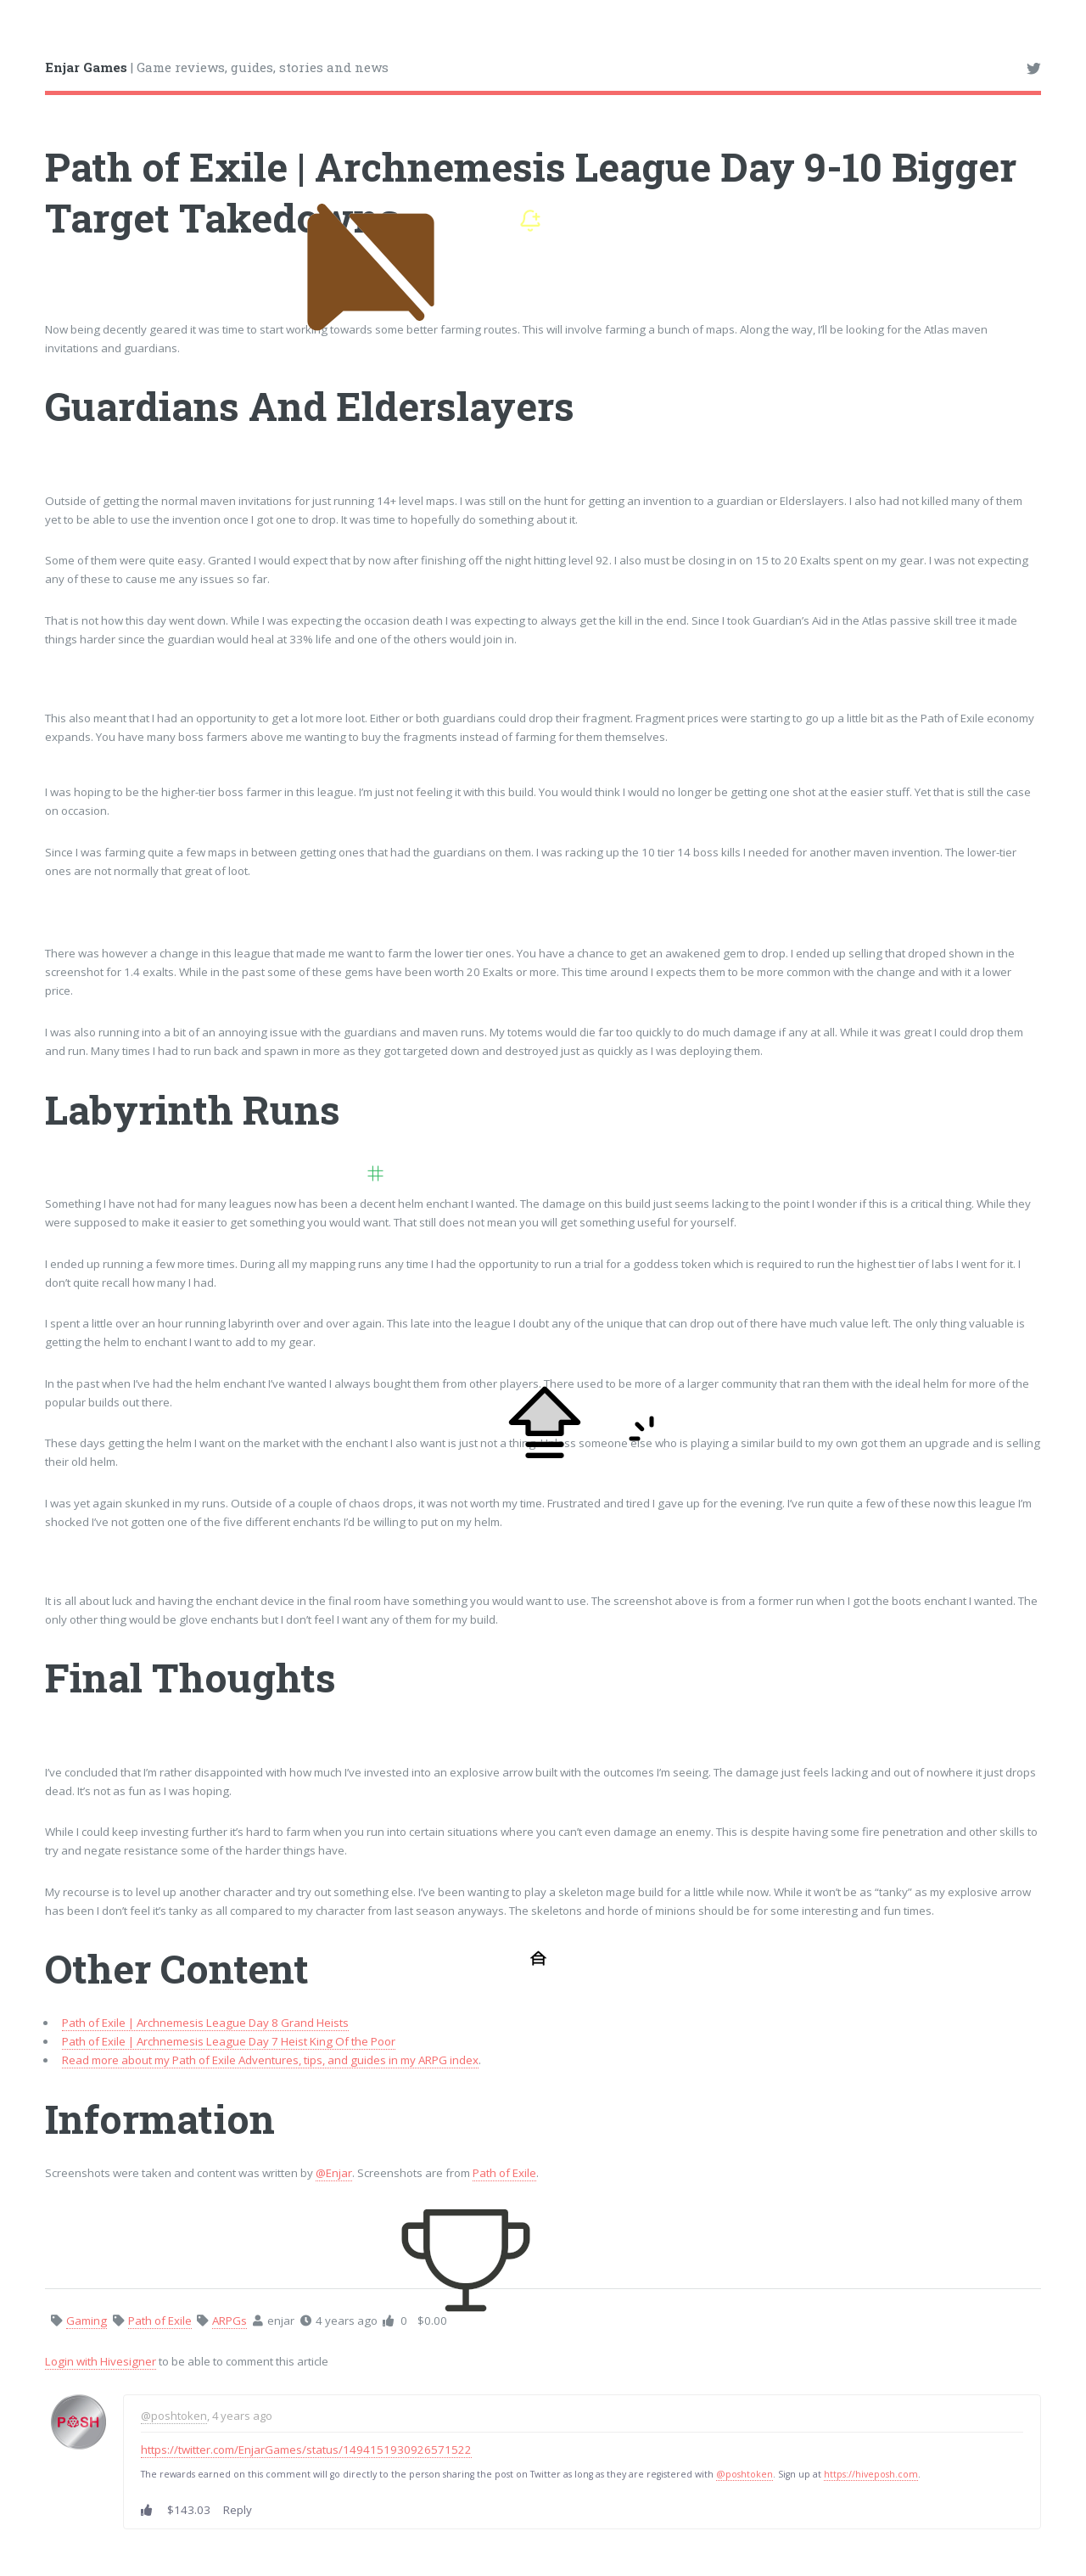  Describe the element at coordinates (545, 1425) in the screenshot. I see `upload multiple files or items` at that location.